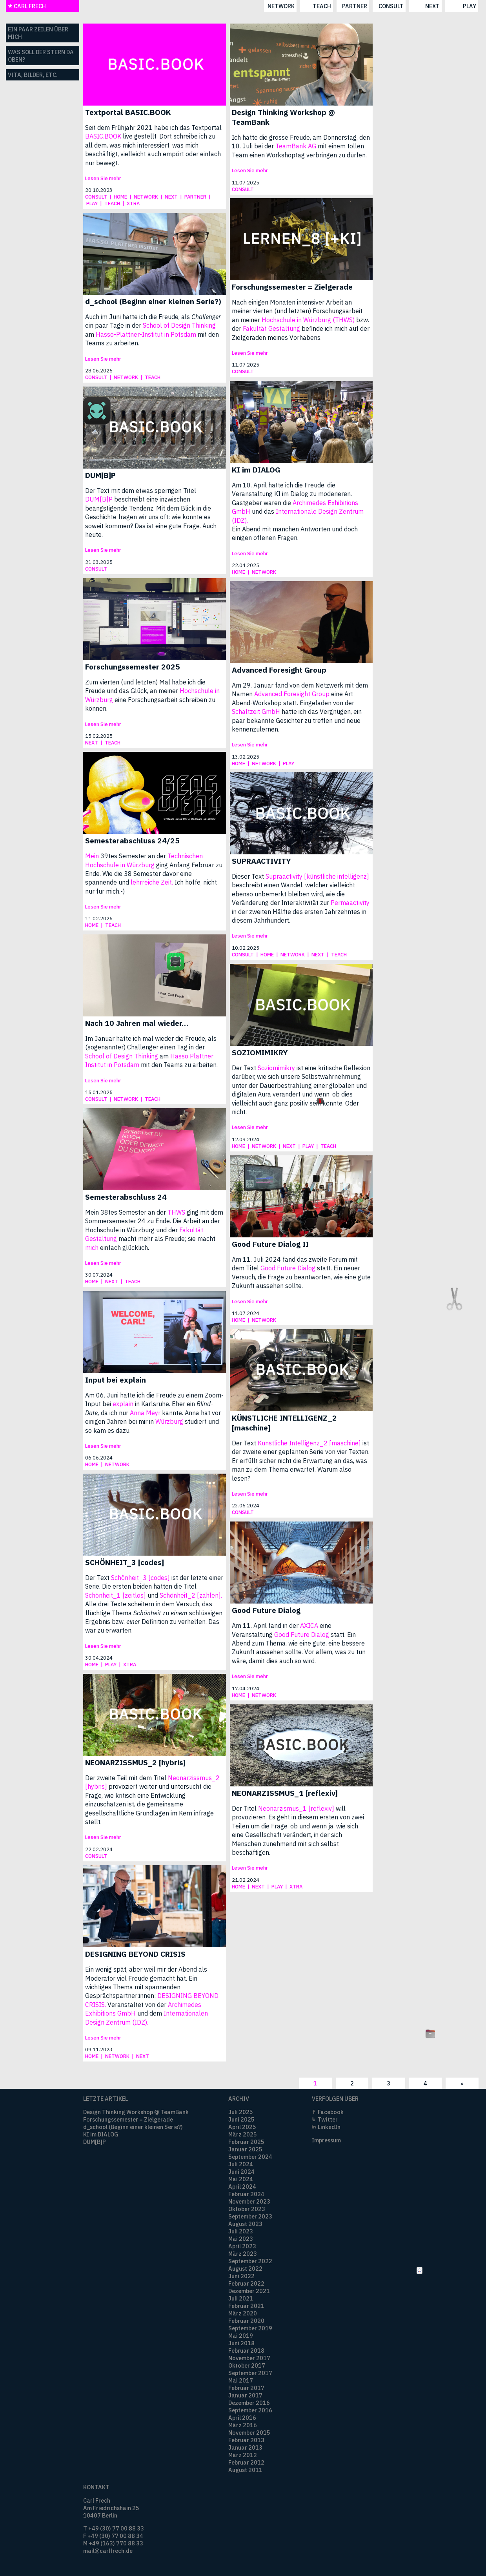 The width and height of the screenshot is (486, 2576). Describe the element at coordinates (175, 961) in the screenshot. I see `open hardware information utility` at that location.